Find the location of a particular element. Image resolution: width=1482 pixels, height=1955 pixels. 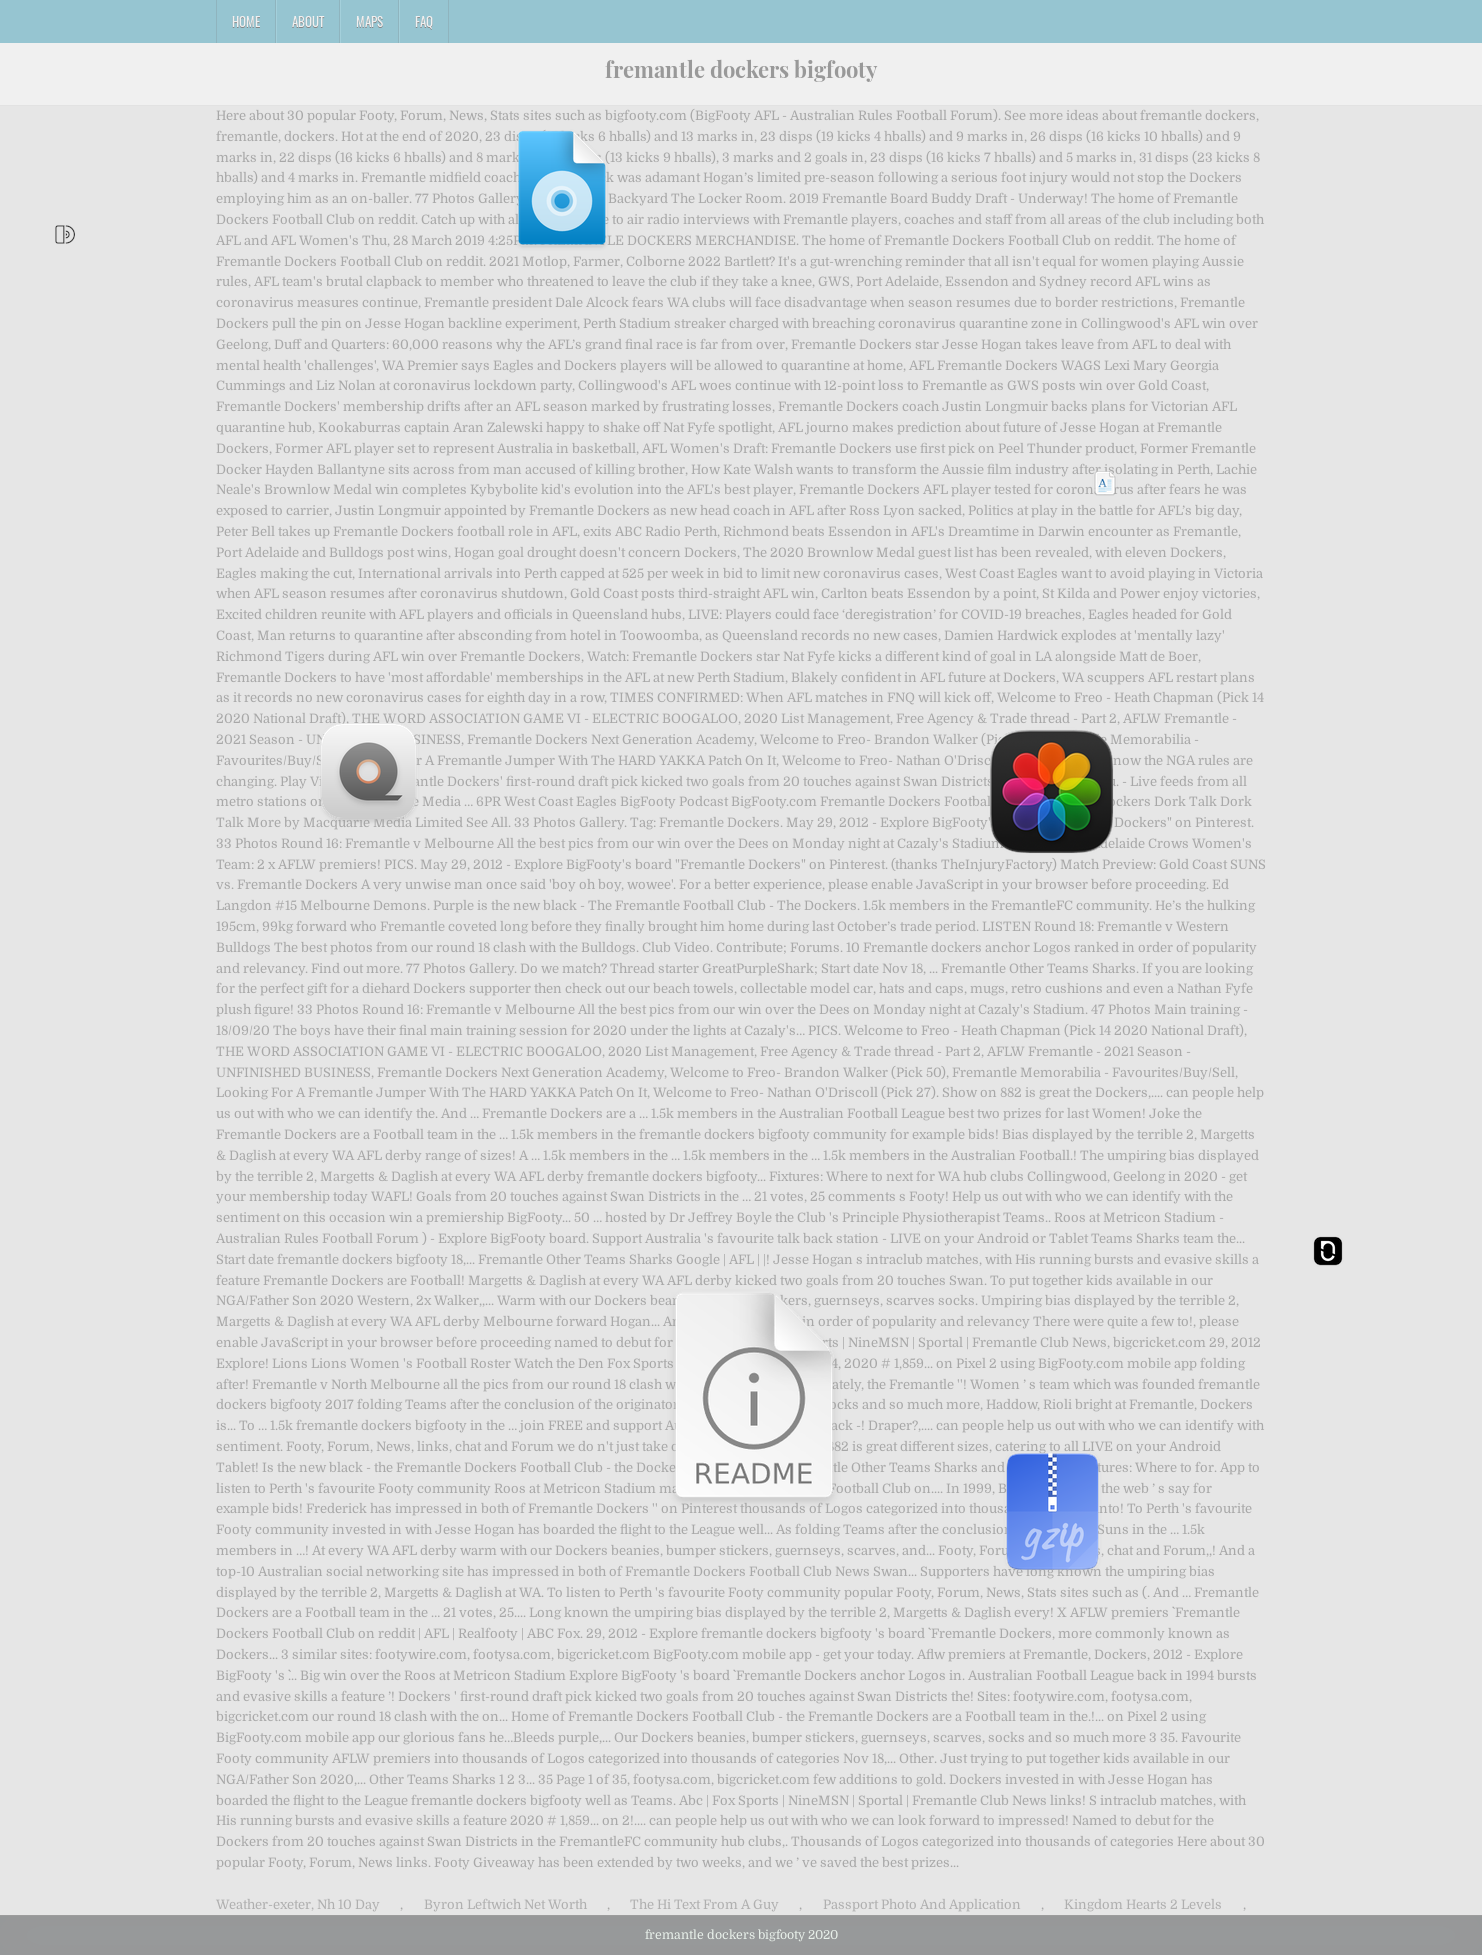

view unplayed albums in your music library is located at coordinates (64, 234).